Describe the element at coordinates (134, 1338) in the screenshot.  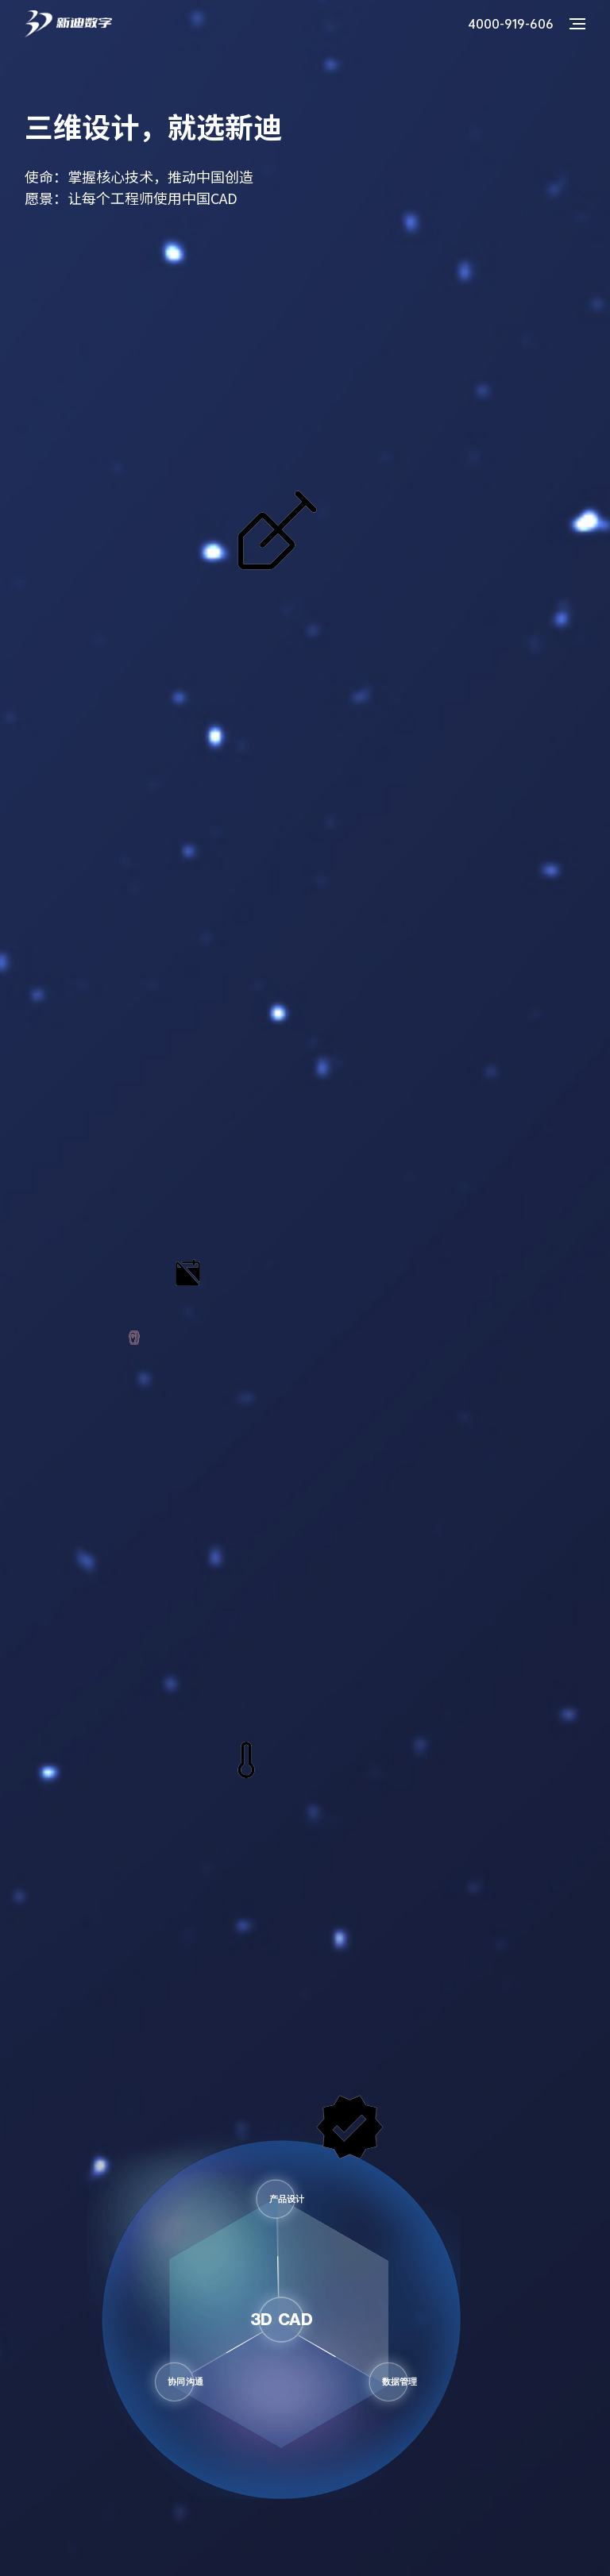
I see `indicates deceased or death-related content` at that location.